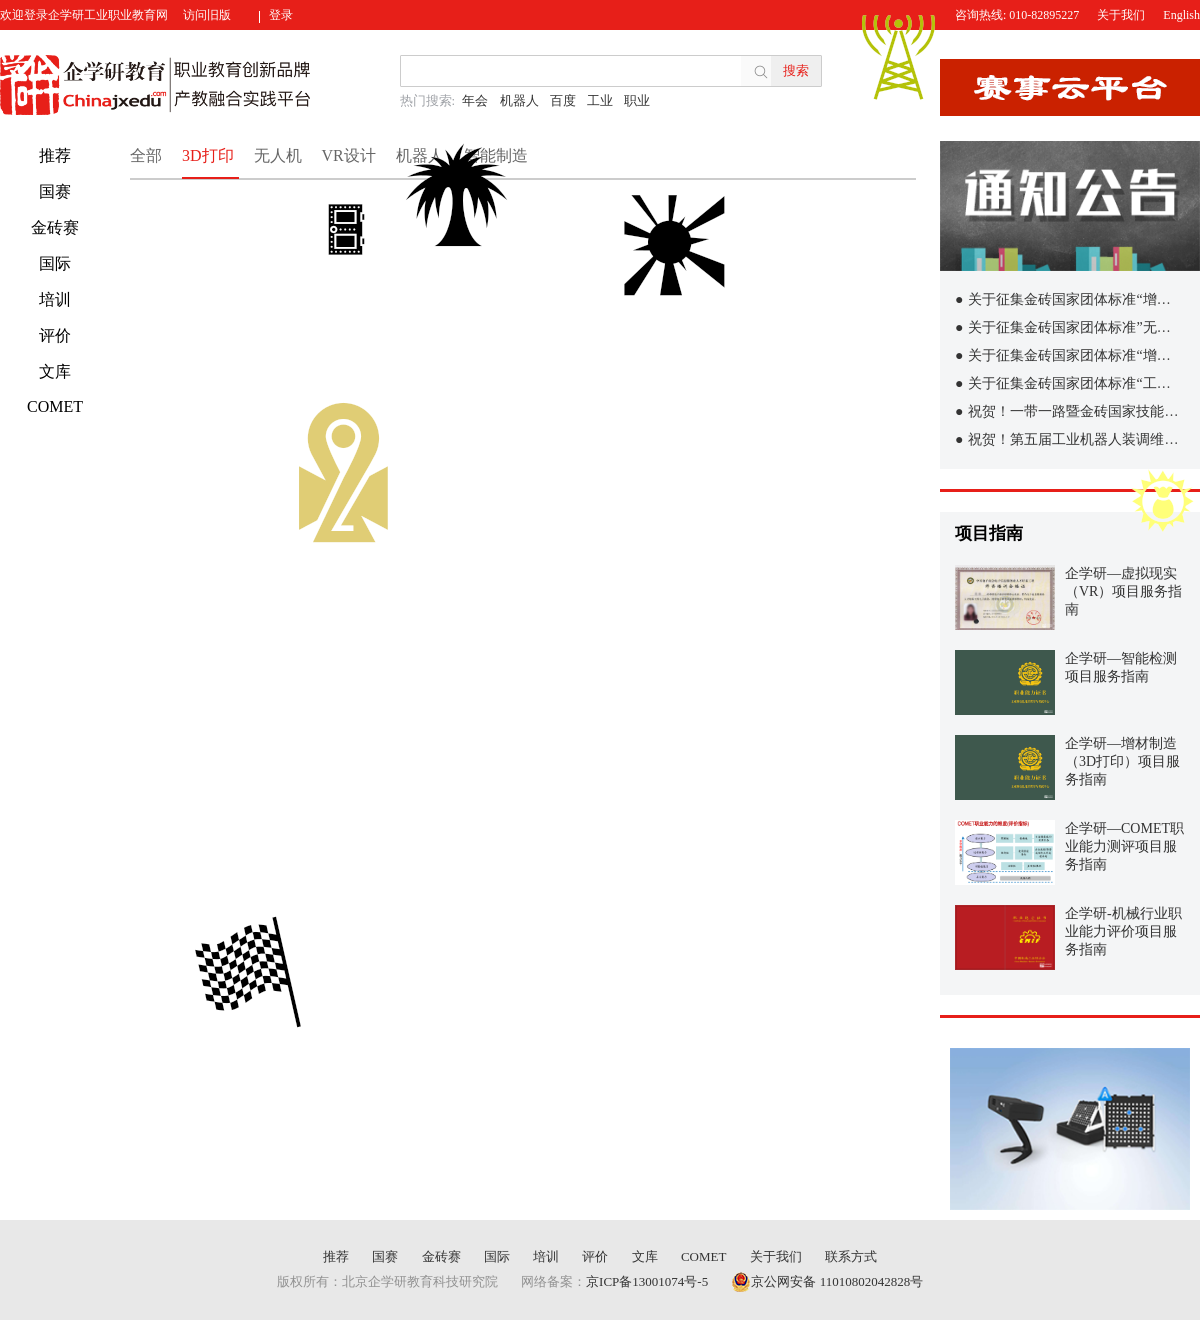 This screenshot has width=1200, height=1320. What do you see at coordinates (248, 972) in the screenshot?
I see `indicates race finish or completion` at bounding box center [248, 972].